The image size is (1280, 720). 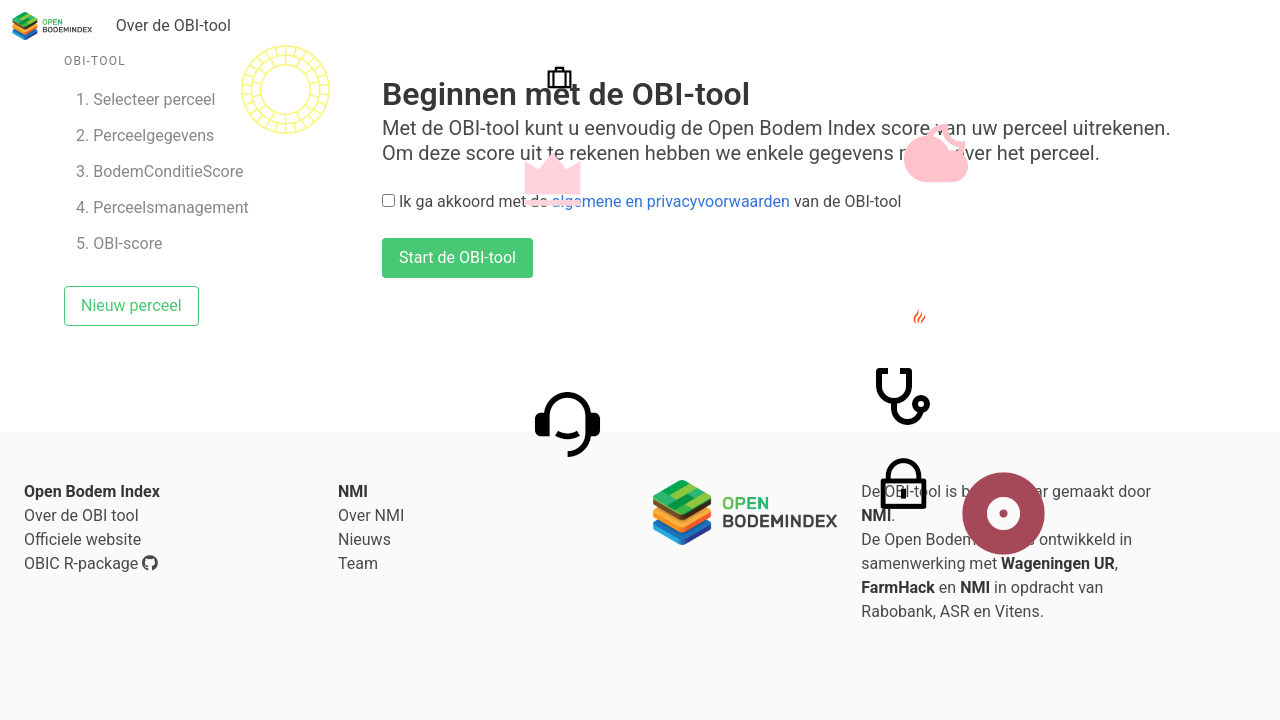 What do you see at coordinates (285, 89) in the screenshot?
I see `open the VSCO photo editing app` at bounding box center [285, 89].